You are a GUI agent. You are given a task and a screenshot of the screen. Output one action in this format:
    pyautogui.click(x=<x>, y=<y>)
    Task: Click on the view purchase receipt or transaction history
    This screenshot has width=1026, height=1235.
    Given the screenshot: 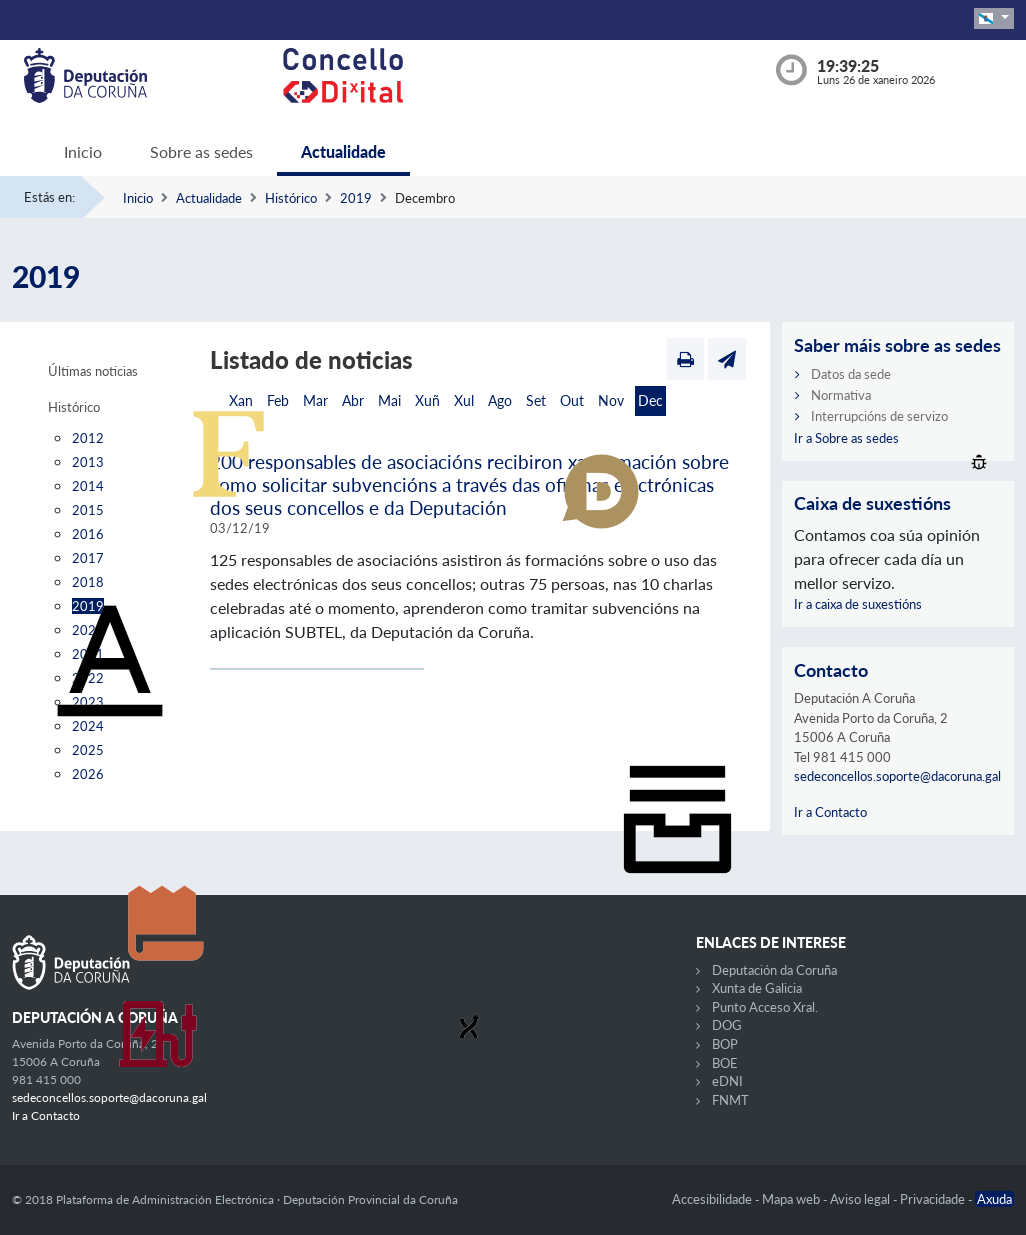 What is the action you would take?
    pyautogui.click(x=162, y=923)
    